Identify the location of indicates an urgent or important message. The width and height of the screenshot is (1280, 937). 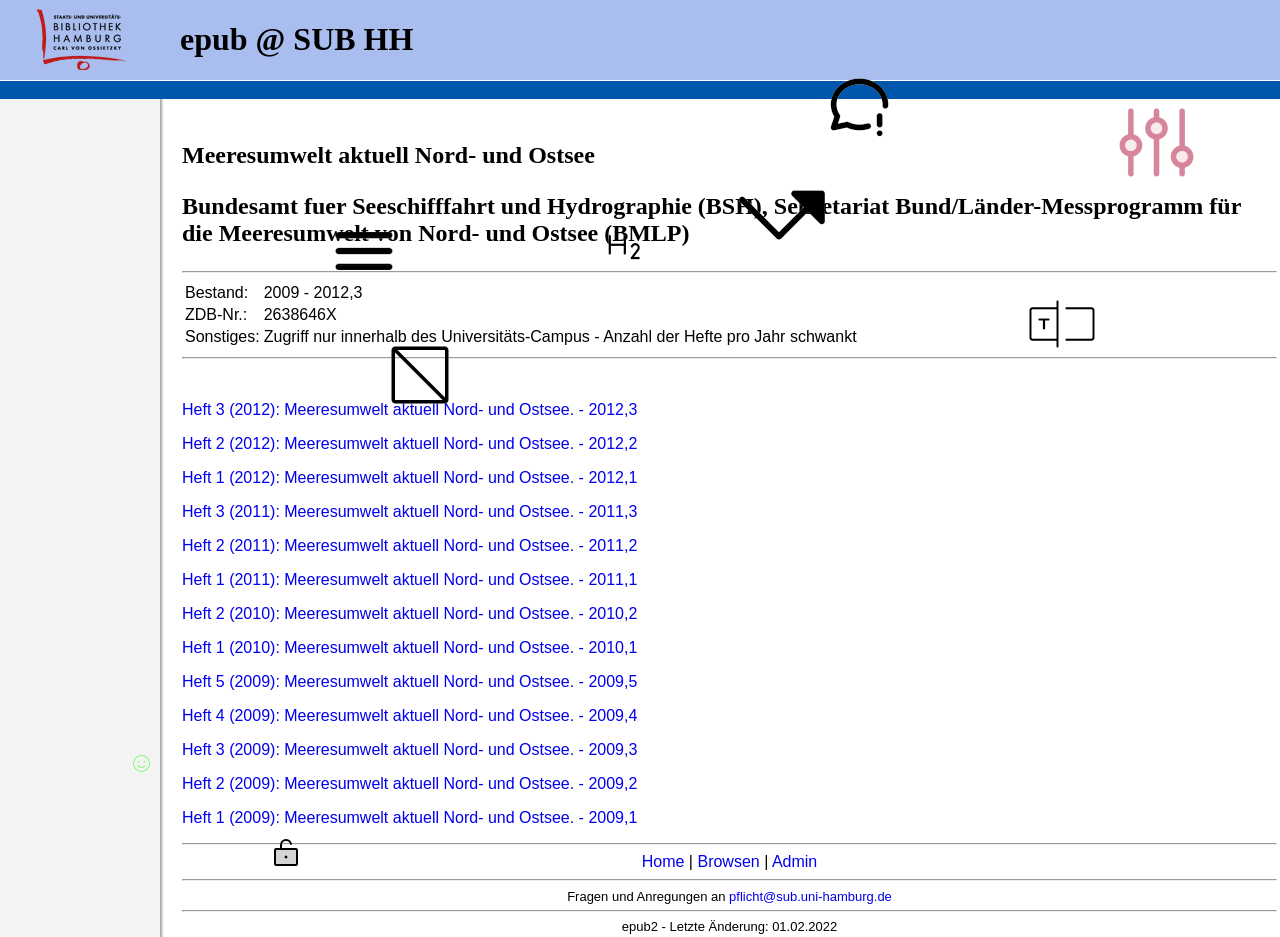
(859, 104).